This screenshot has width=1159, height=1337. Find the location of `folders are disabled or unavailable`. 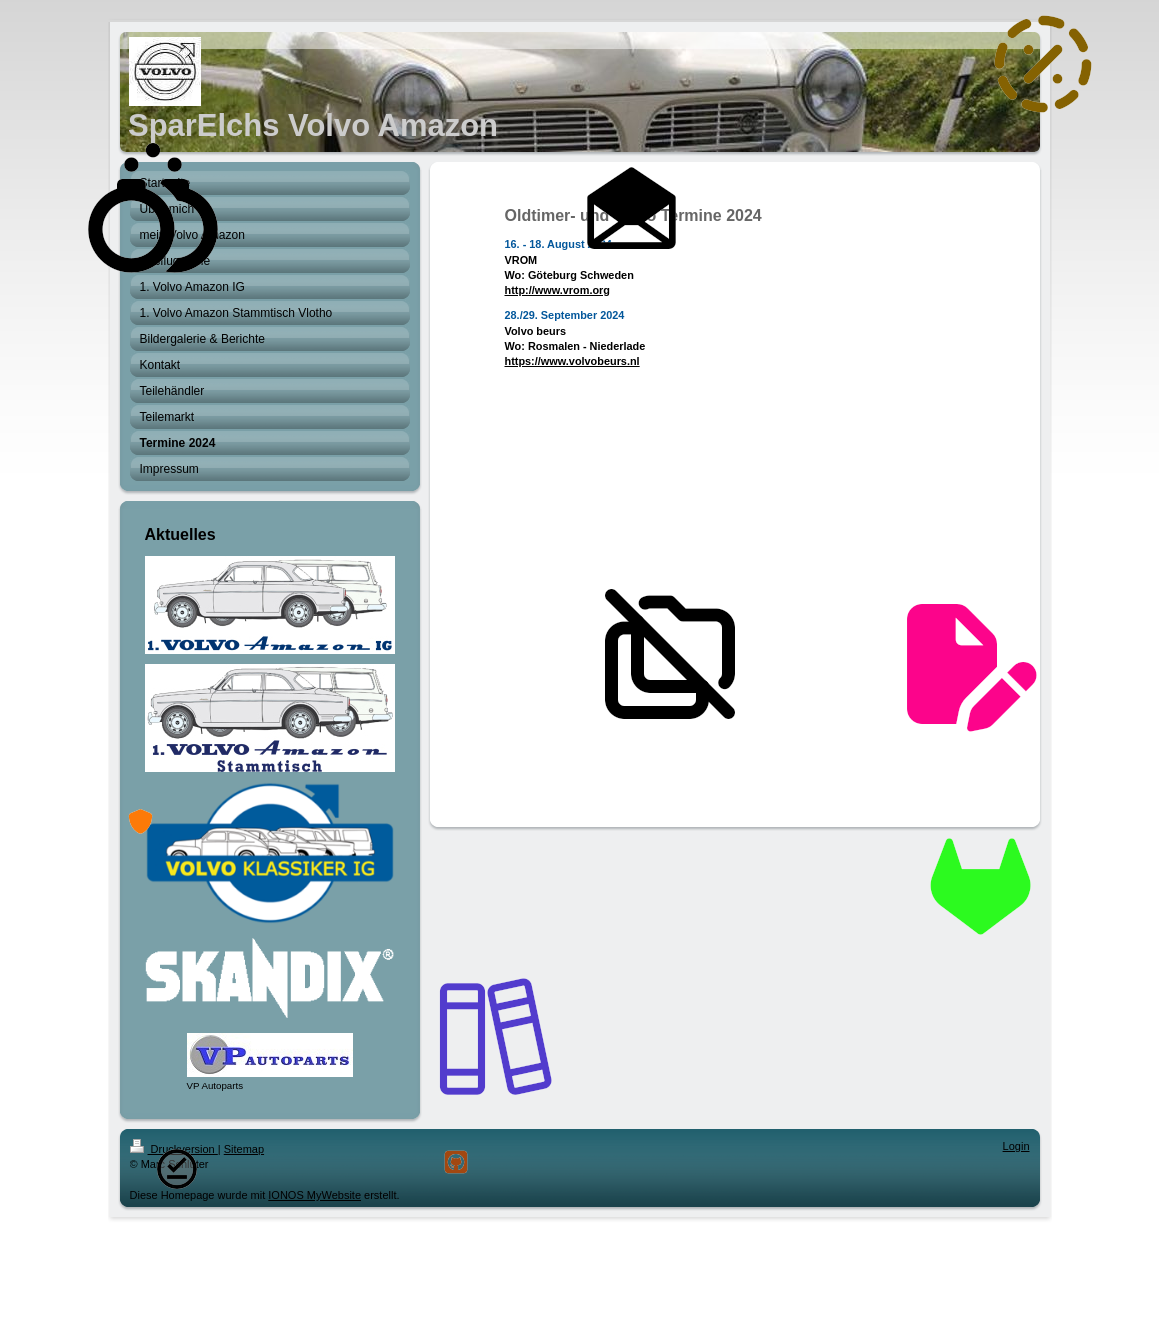

folders are disabled or unavailable is located at coordinates (670, 654).